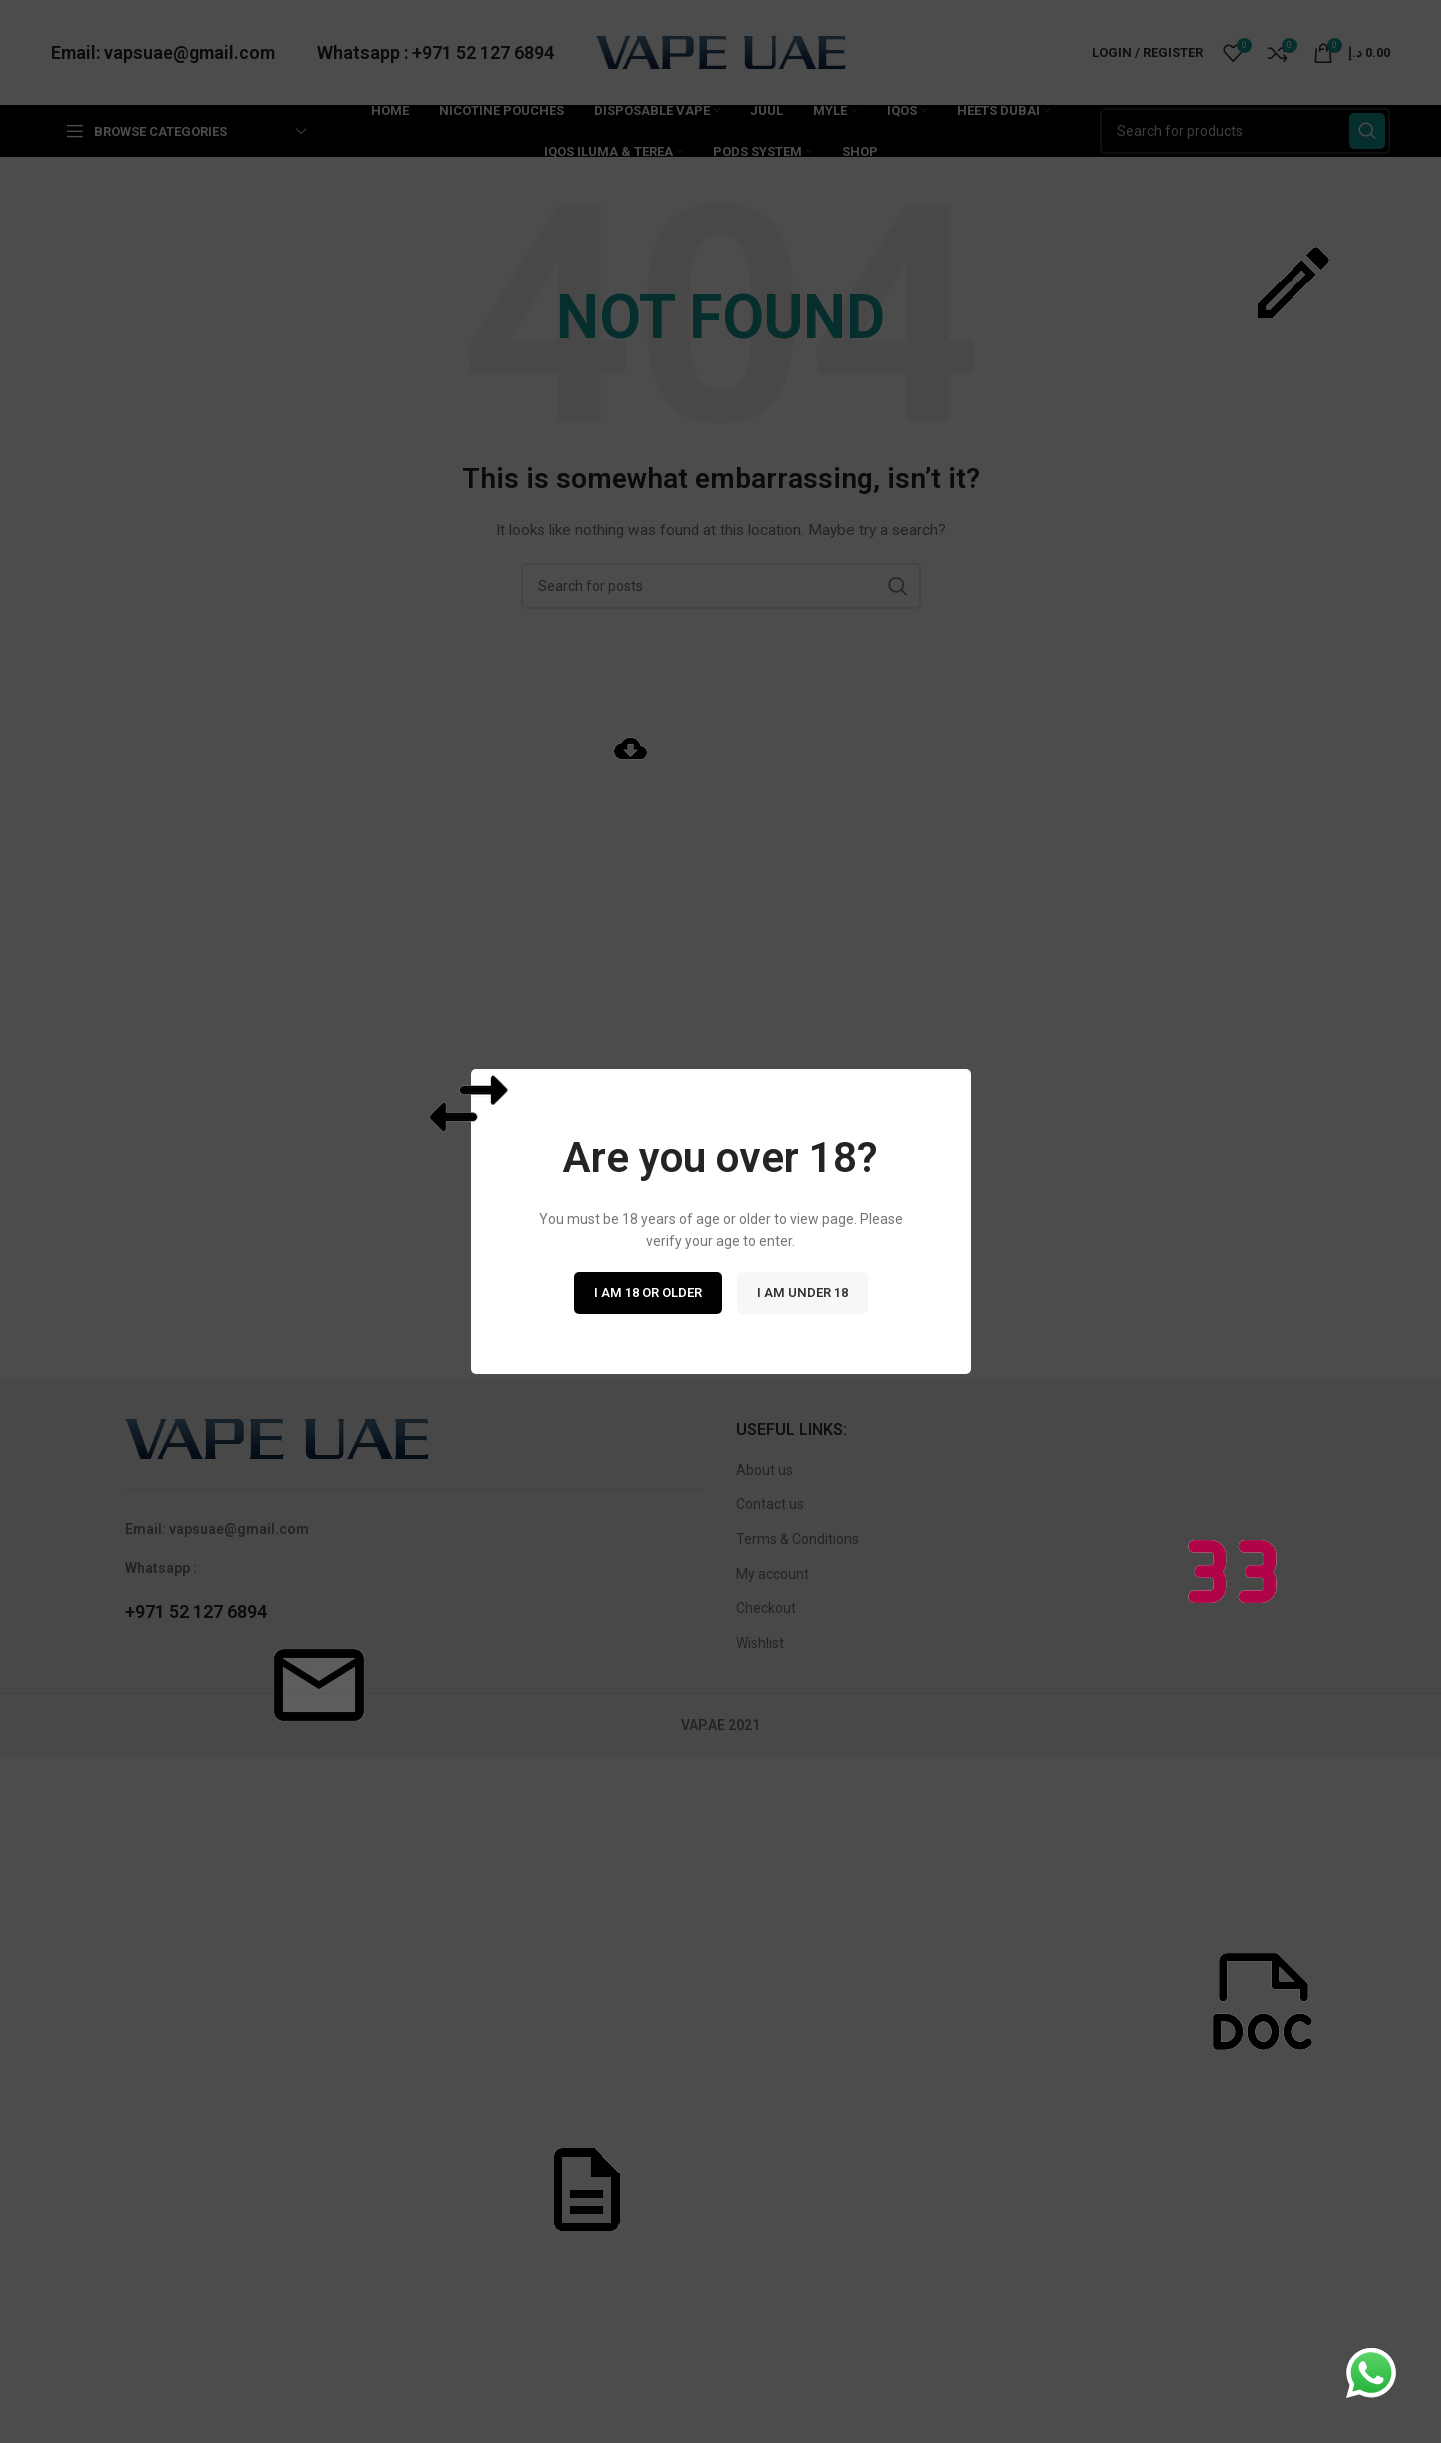 This screenshot has width=1441, height=2443. What do you see at coordinates (630, 748) in the screenshot?
I see `download file from cloud storage` at bounding box center [630, 748].